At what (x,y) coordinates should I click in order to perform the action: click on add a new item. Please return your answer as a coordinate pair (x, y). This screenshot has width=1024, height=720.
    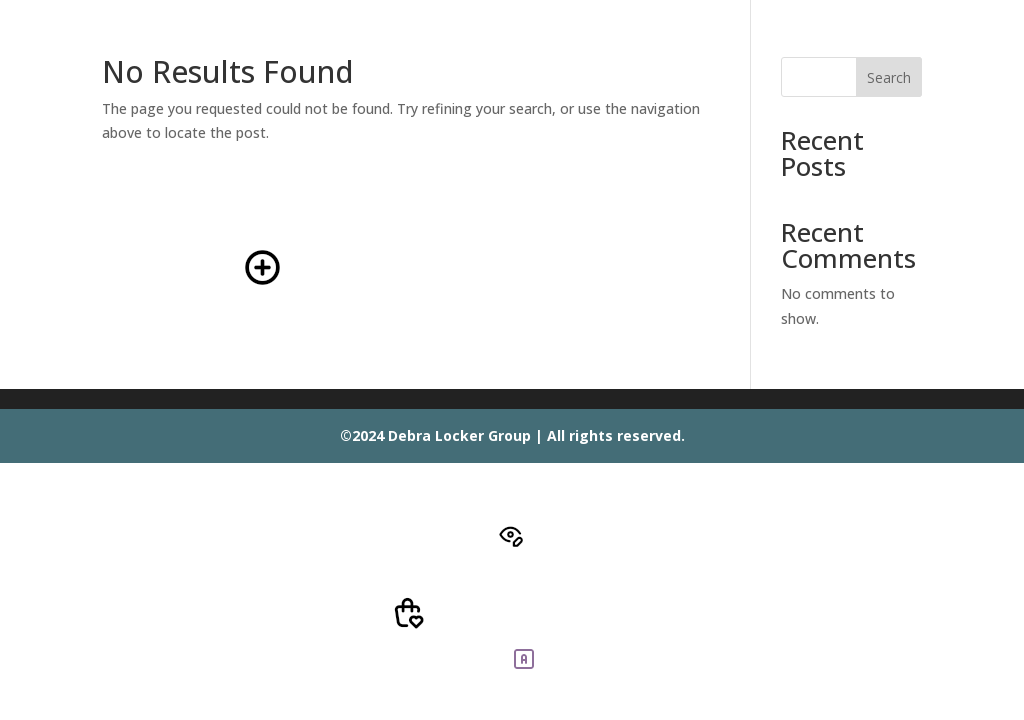
    Looking at the image, I should click on (262, 267).